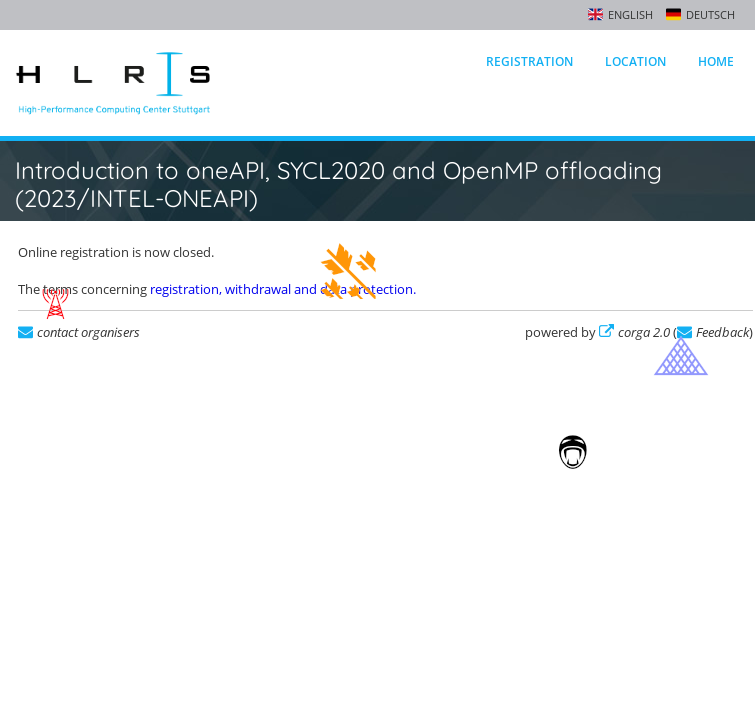 The image size is (755, 720). What do you see at coordinates (348, 271) in the screenshot?
I see `launch multiple projectiles or arrows` at bounding box center [348, 271].